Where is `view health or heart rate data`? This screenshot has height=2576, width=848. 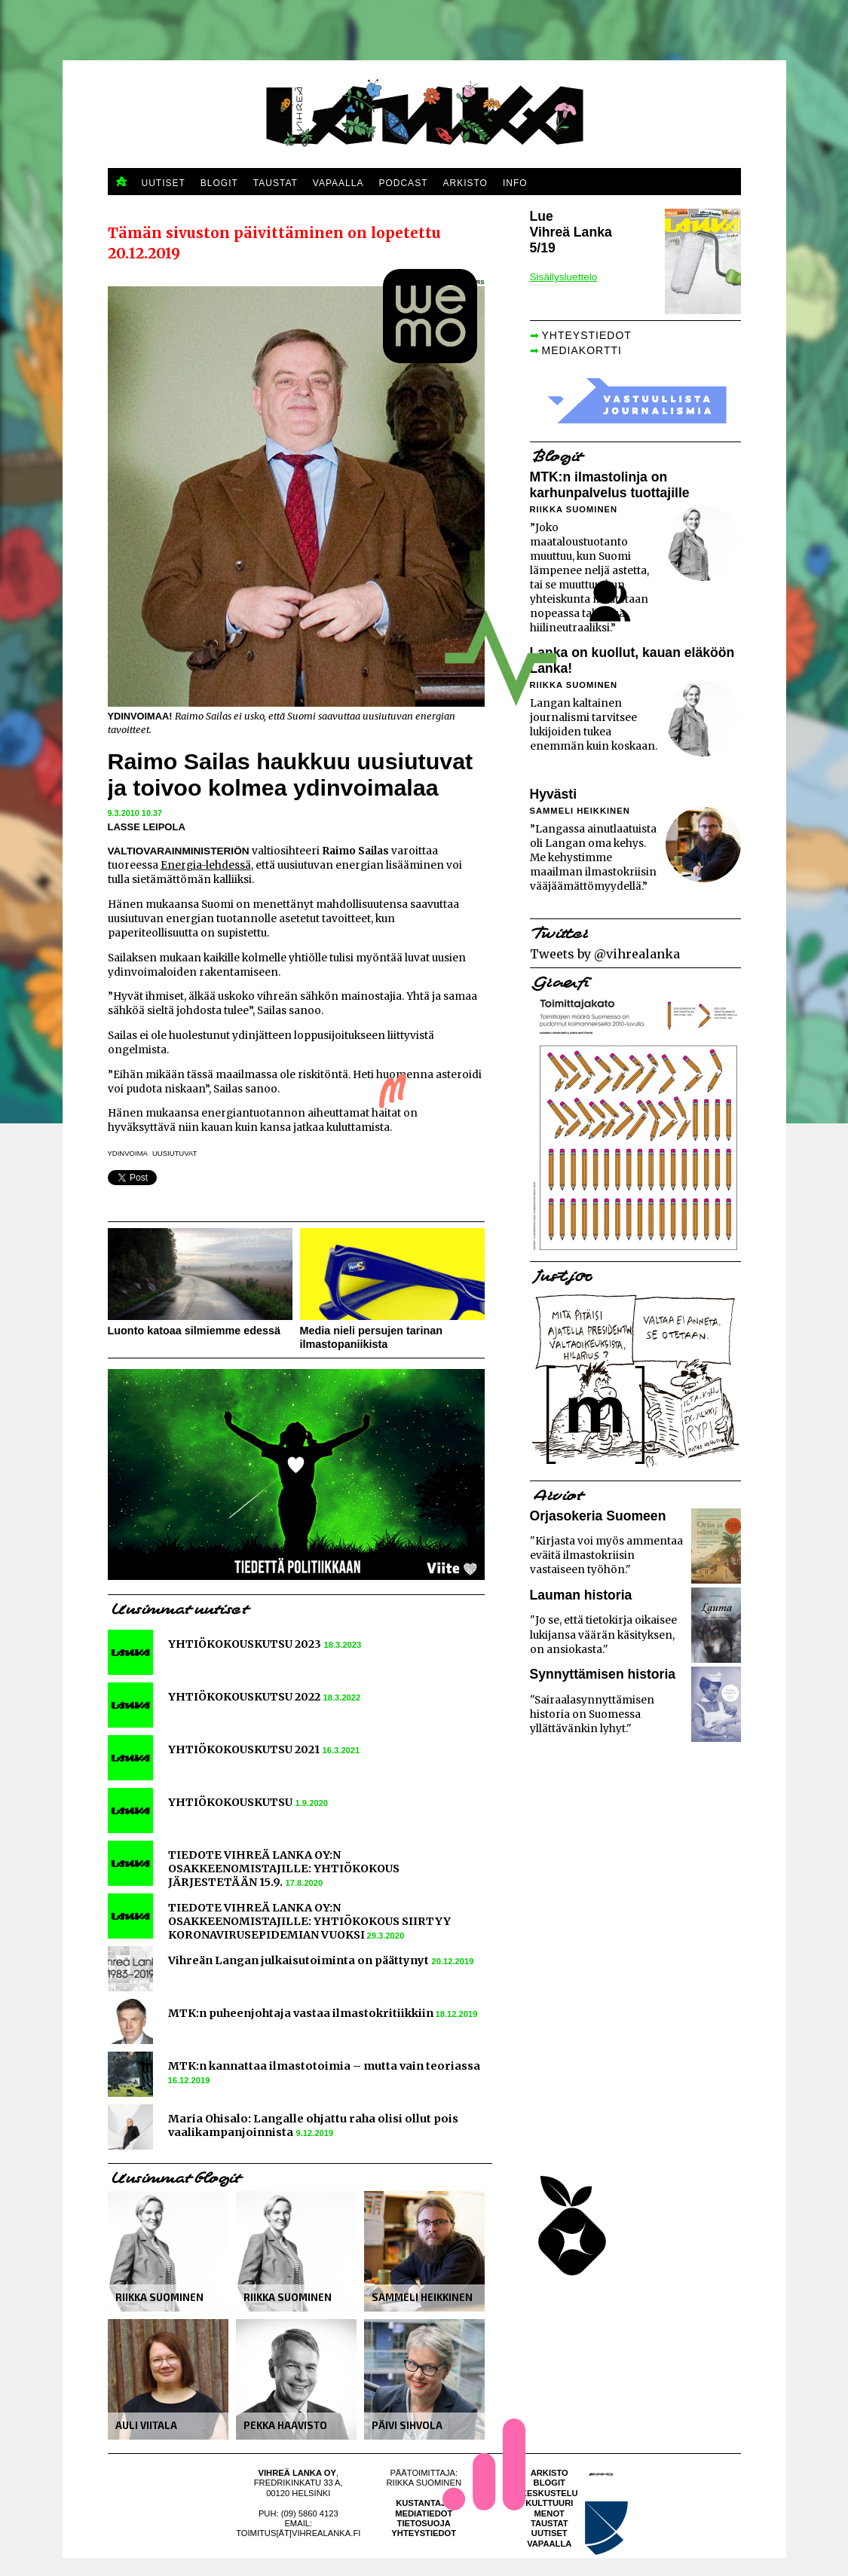
view health or heart rate data is located at coordinates (501, 658).